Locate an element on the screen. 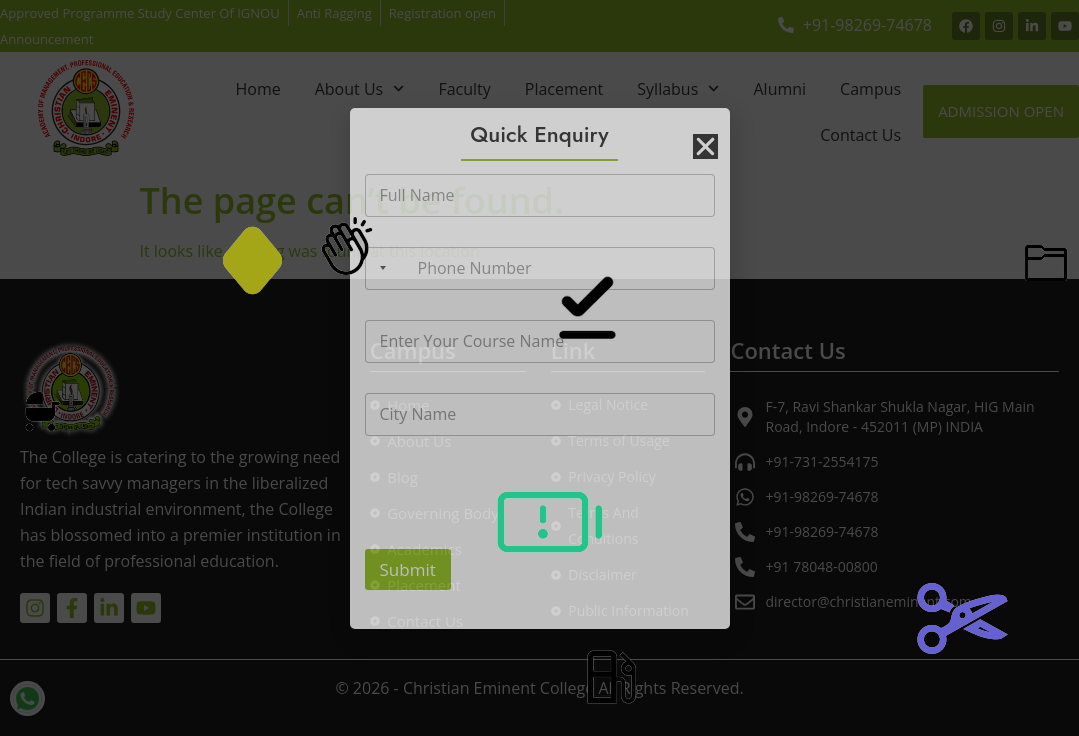  cut selected text or content is located at coordinates (962, 618).